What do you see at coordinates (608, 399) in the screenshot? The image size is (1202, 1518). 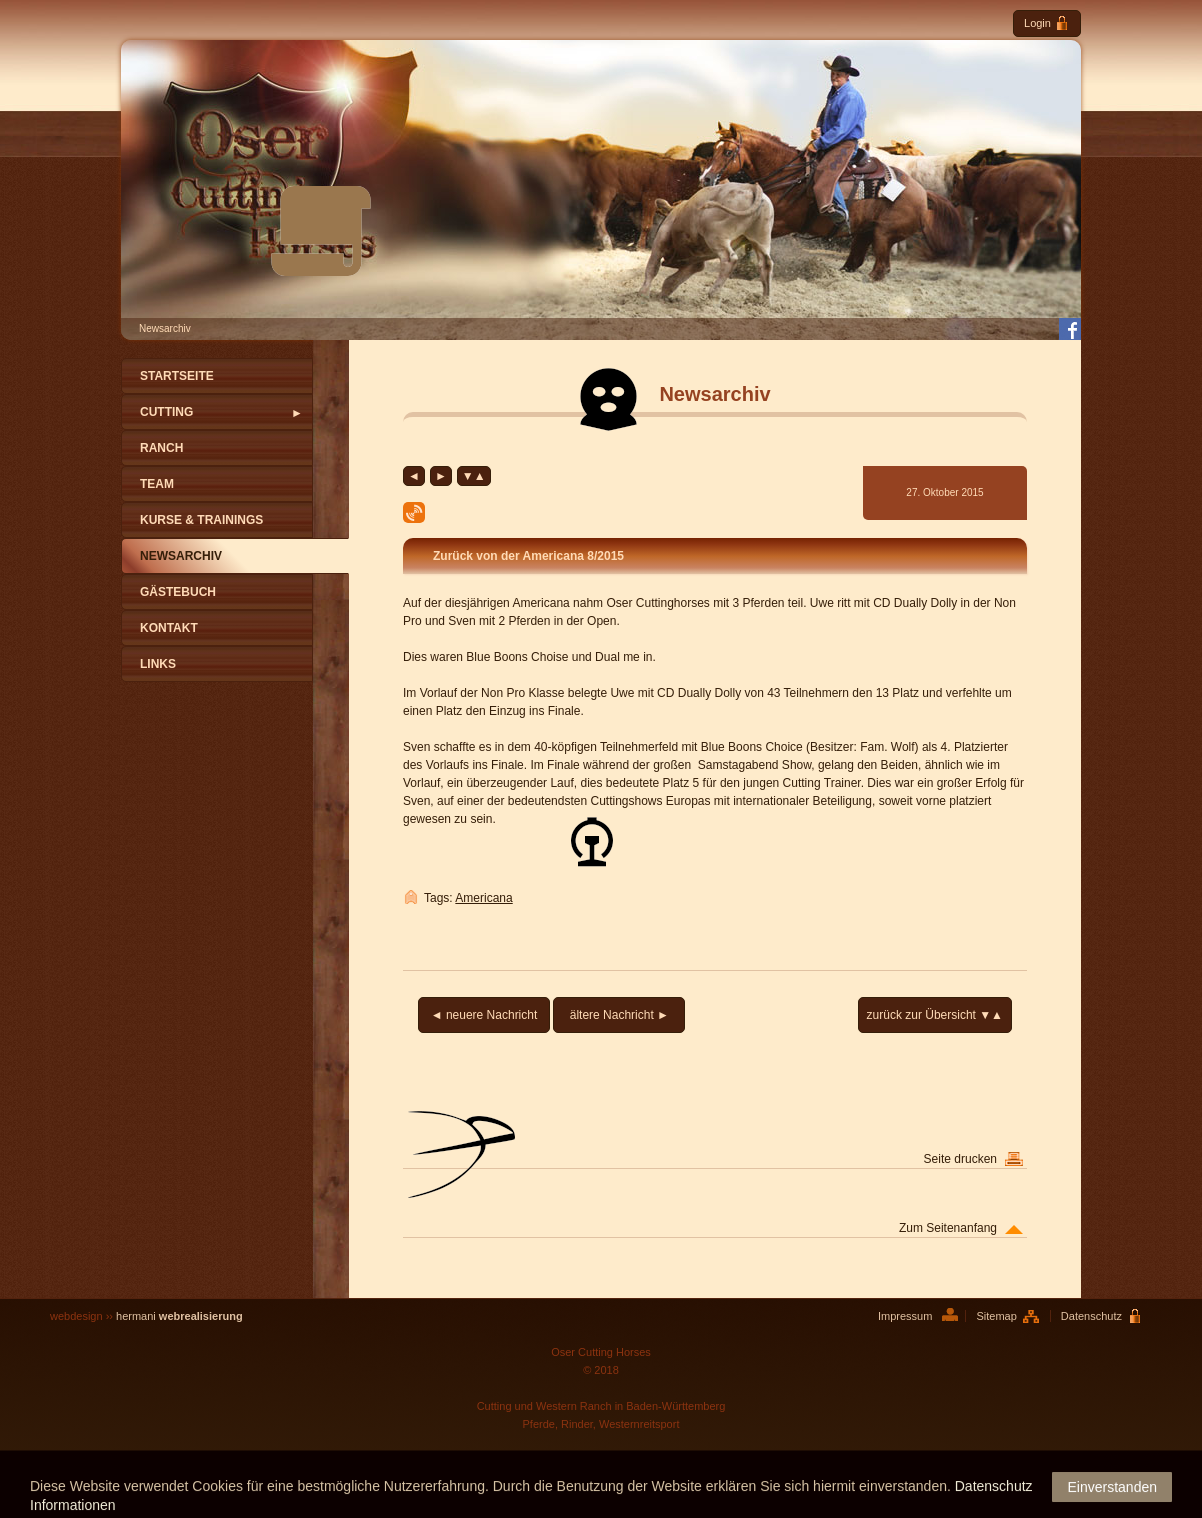 I see `indicates criminal or suspicious user profile` at bounding box center [608, 399].